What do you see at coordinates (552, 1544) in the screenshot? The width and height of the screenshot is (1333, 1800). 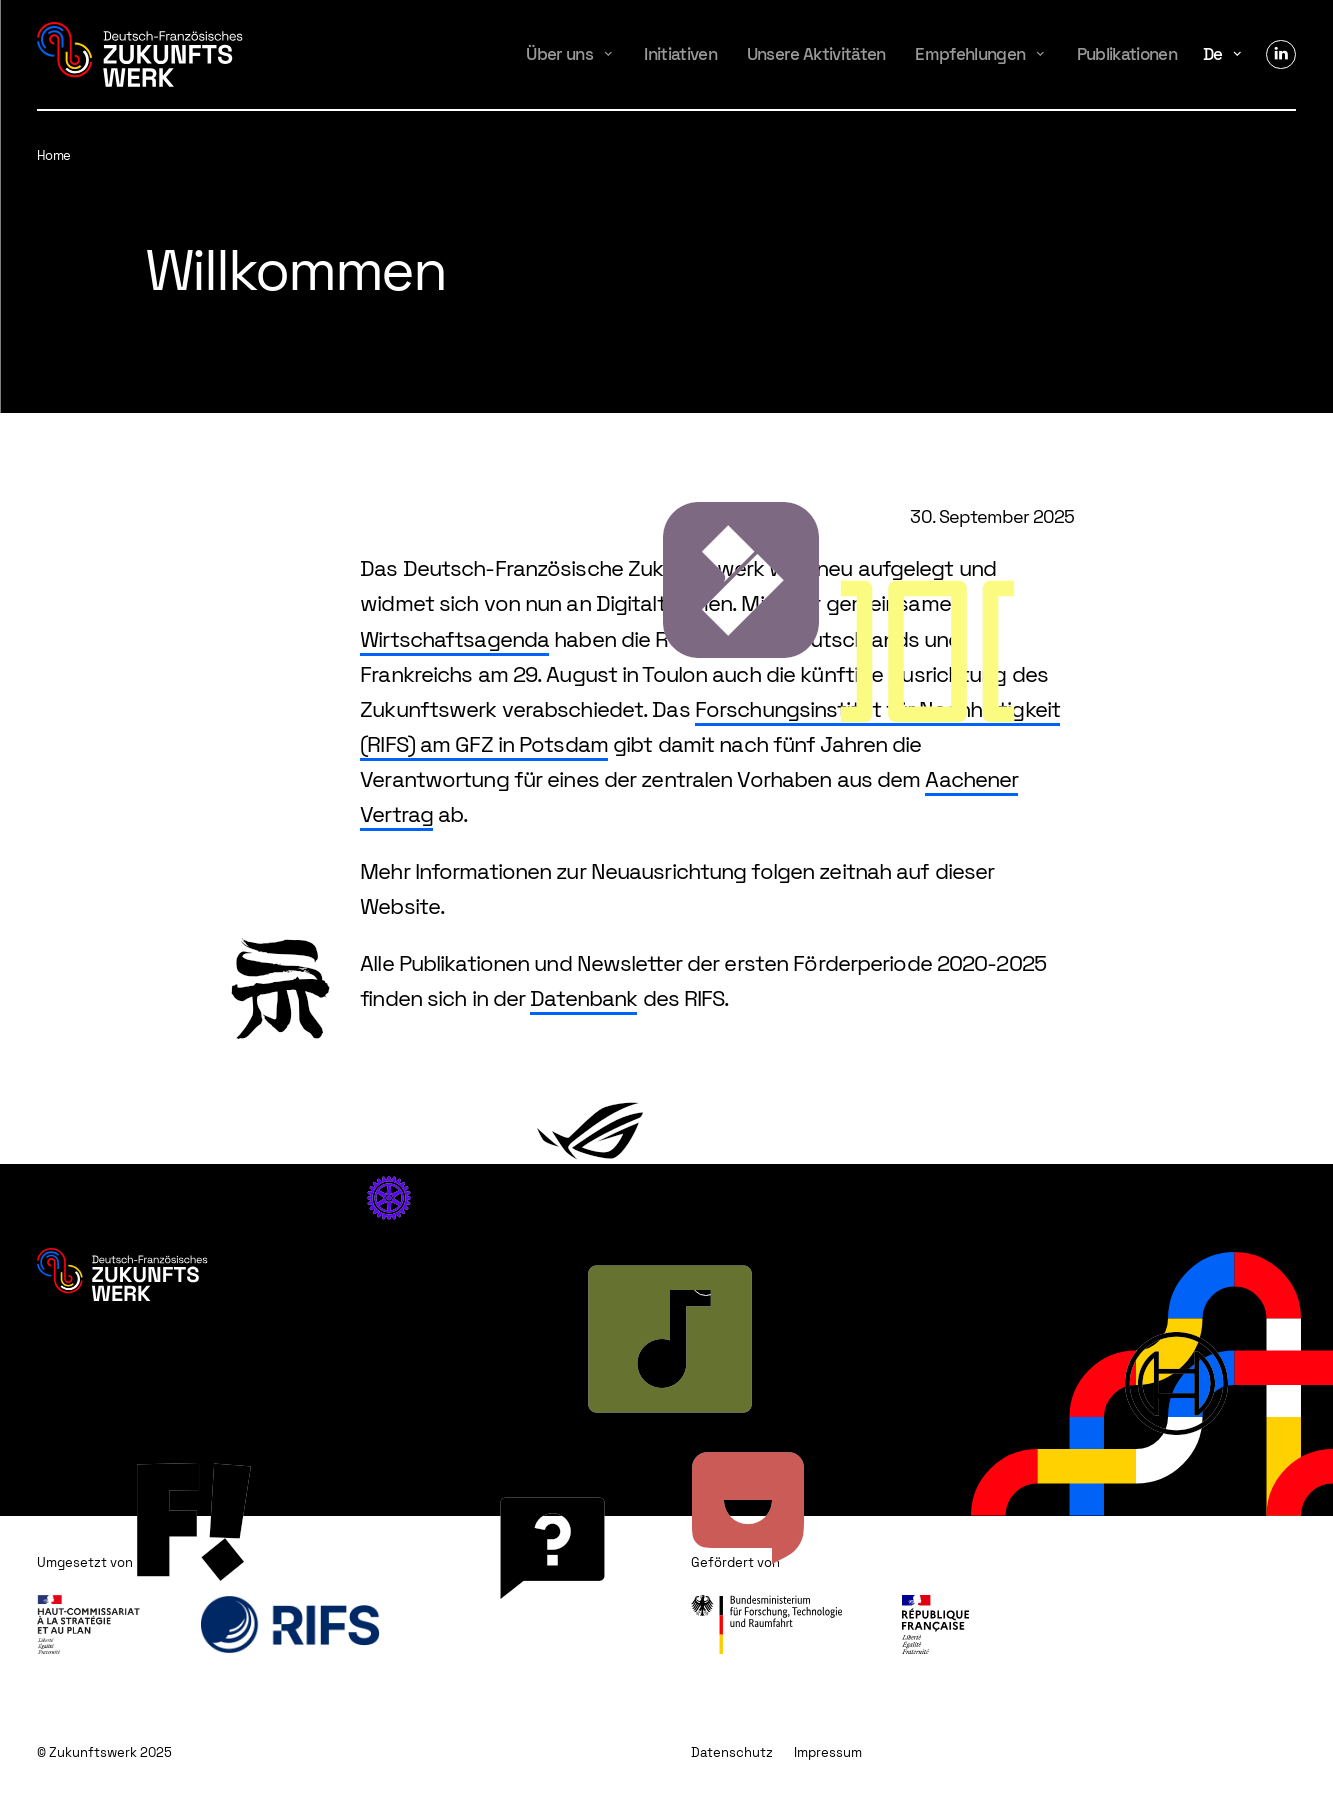 I see `access FAQ or help section` at bounding box center [552, 1544].